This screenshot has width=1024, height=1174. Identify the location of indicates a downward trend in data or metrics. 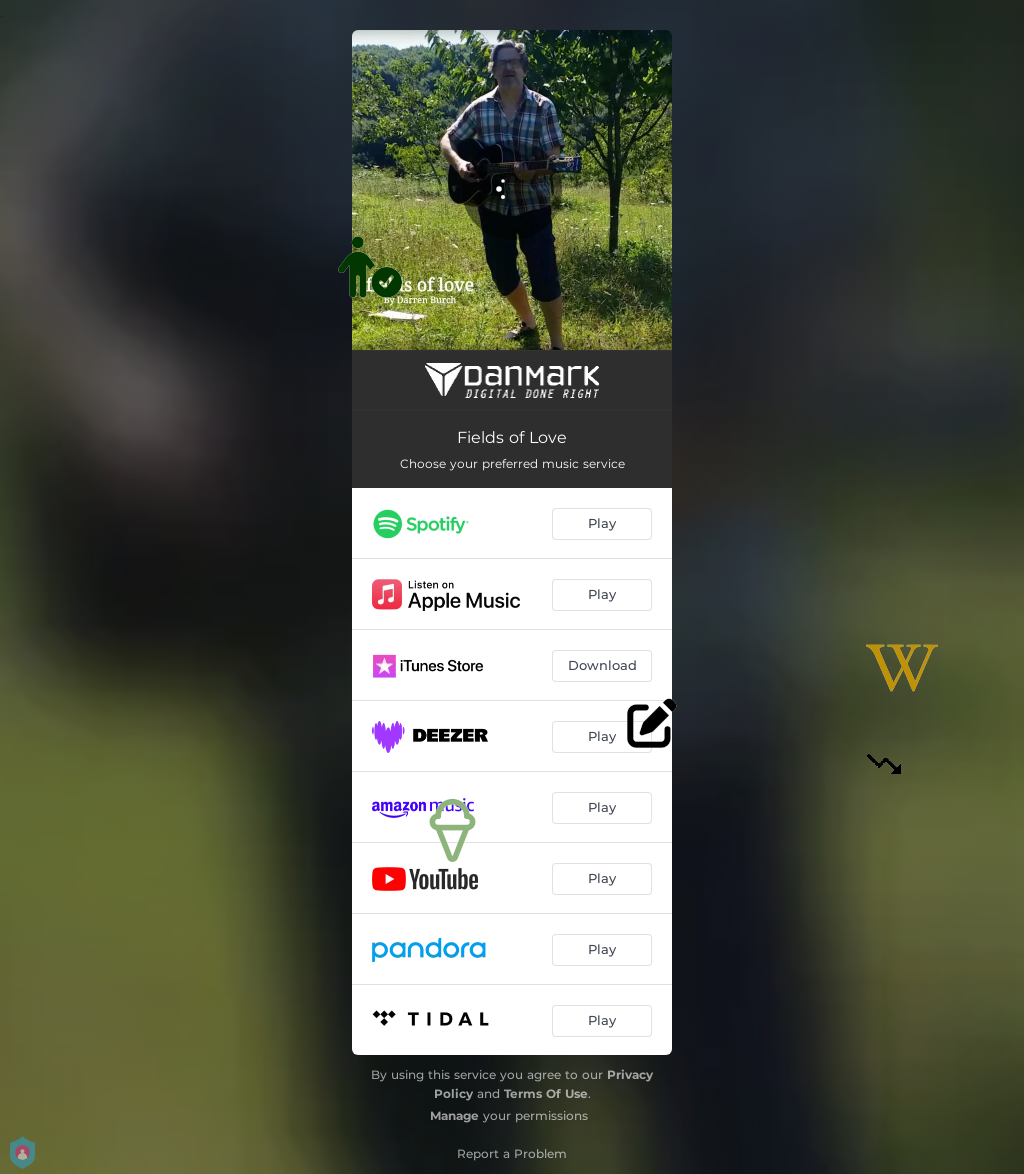
(883, 763).